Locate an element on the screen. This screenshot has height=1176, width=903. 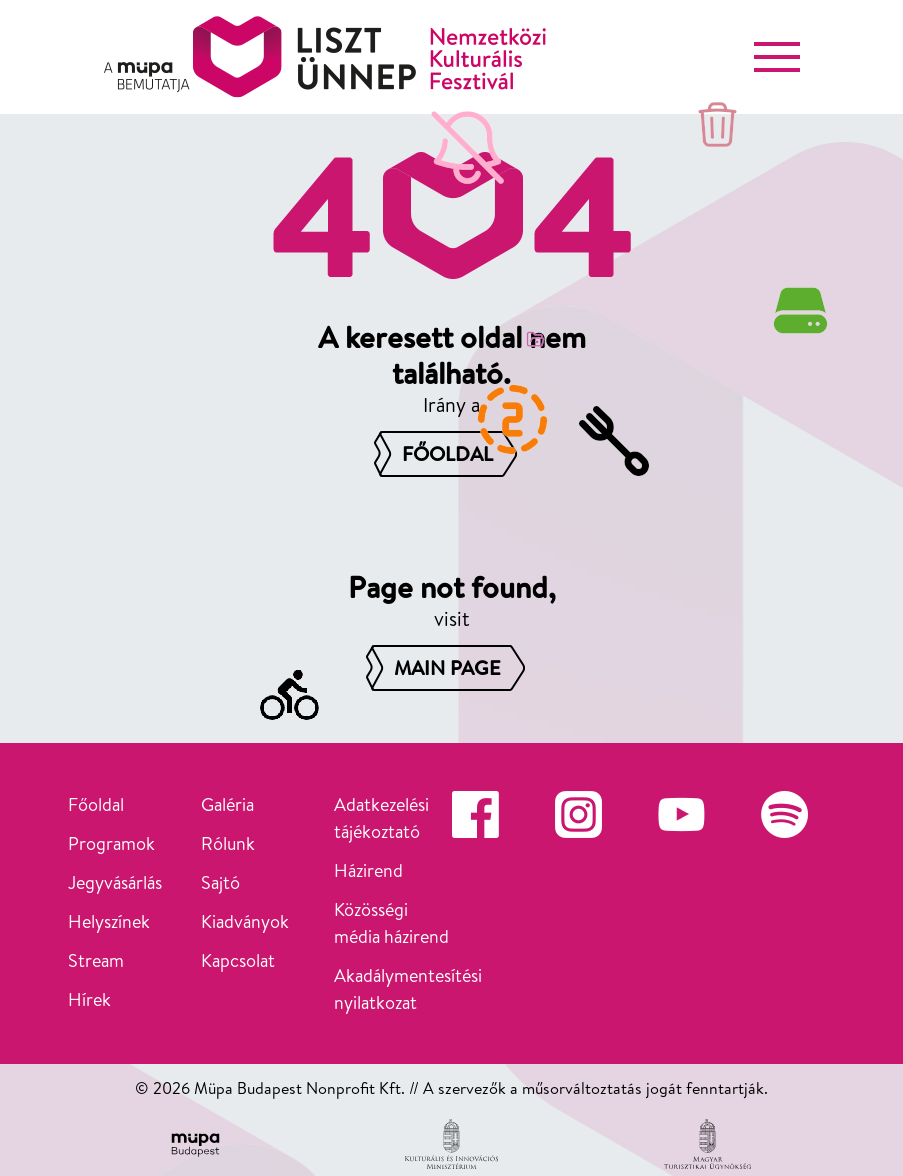
mute notifications is located at coordinates (467, 147).